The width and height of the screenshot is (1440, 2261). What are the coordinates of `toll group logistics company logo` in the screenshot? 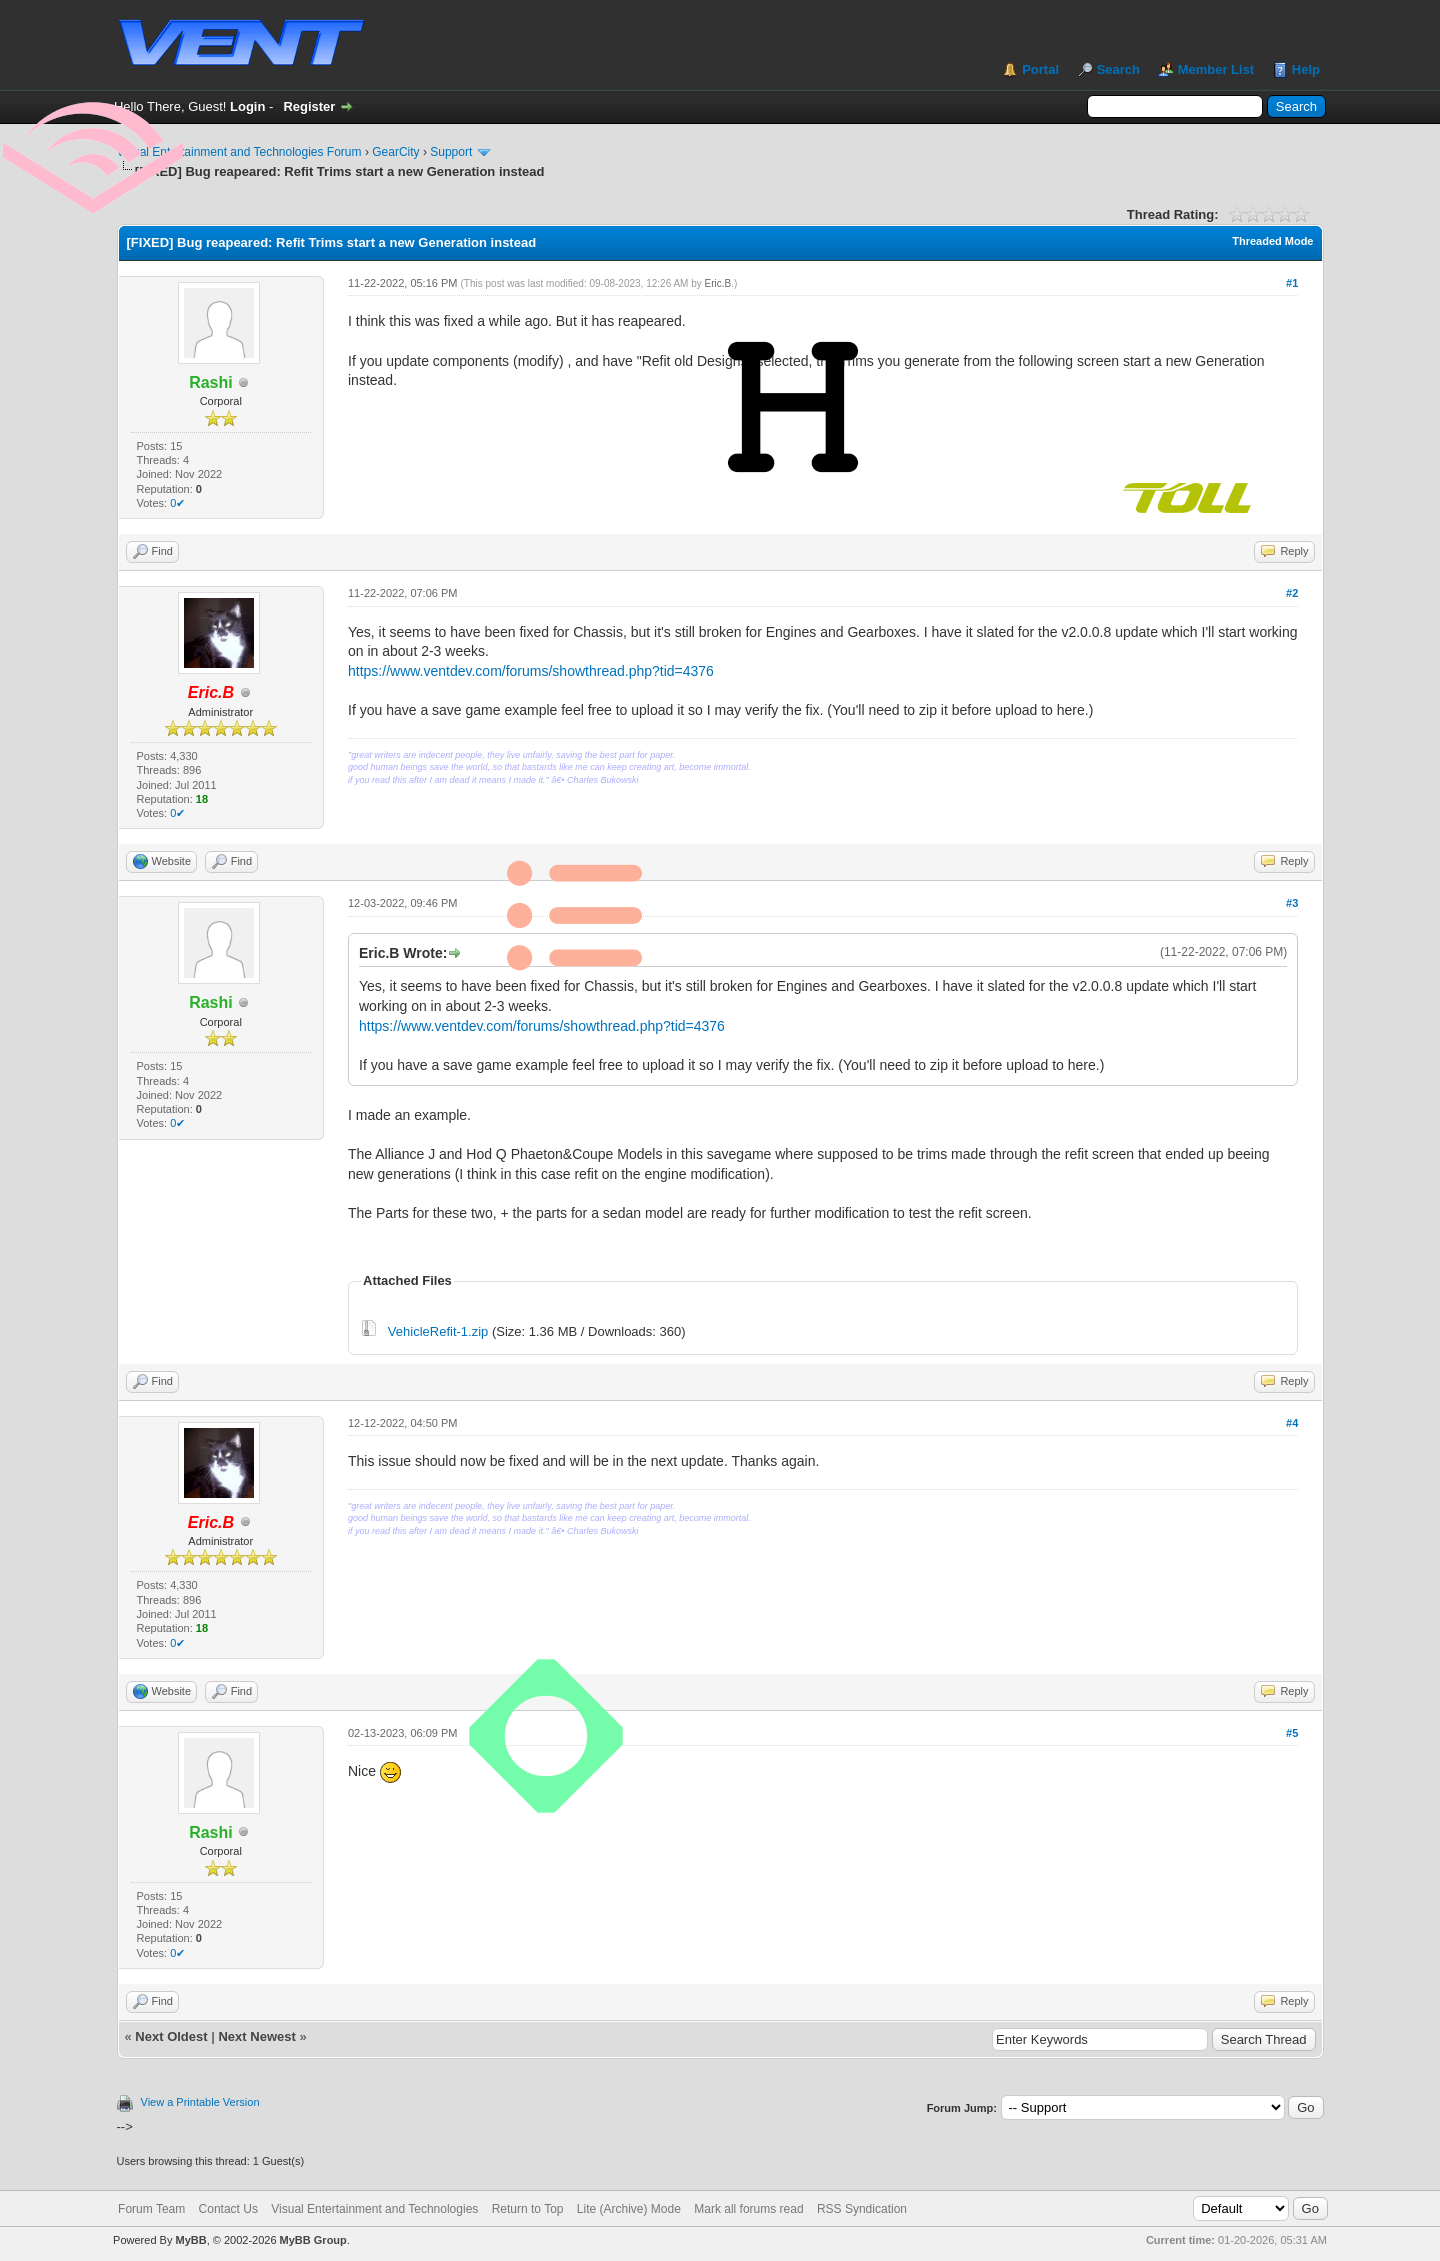 It's located at (1187, 498).